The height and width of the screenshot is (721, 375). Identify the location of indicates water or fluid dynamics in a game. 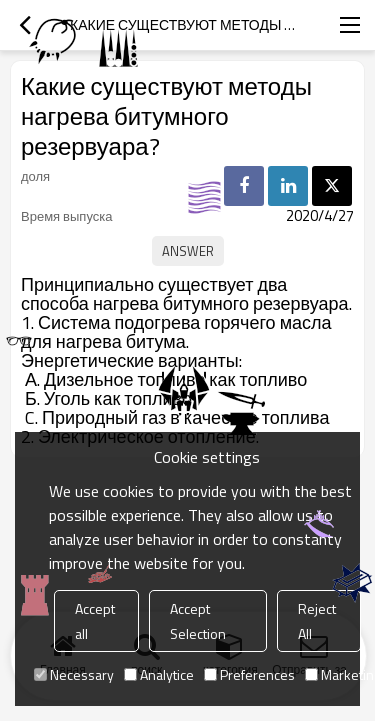
(204, 197).